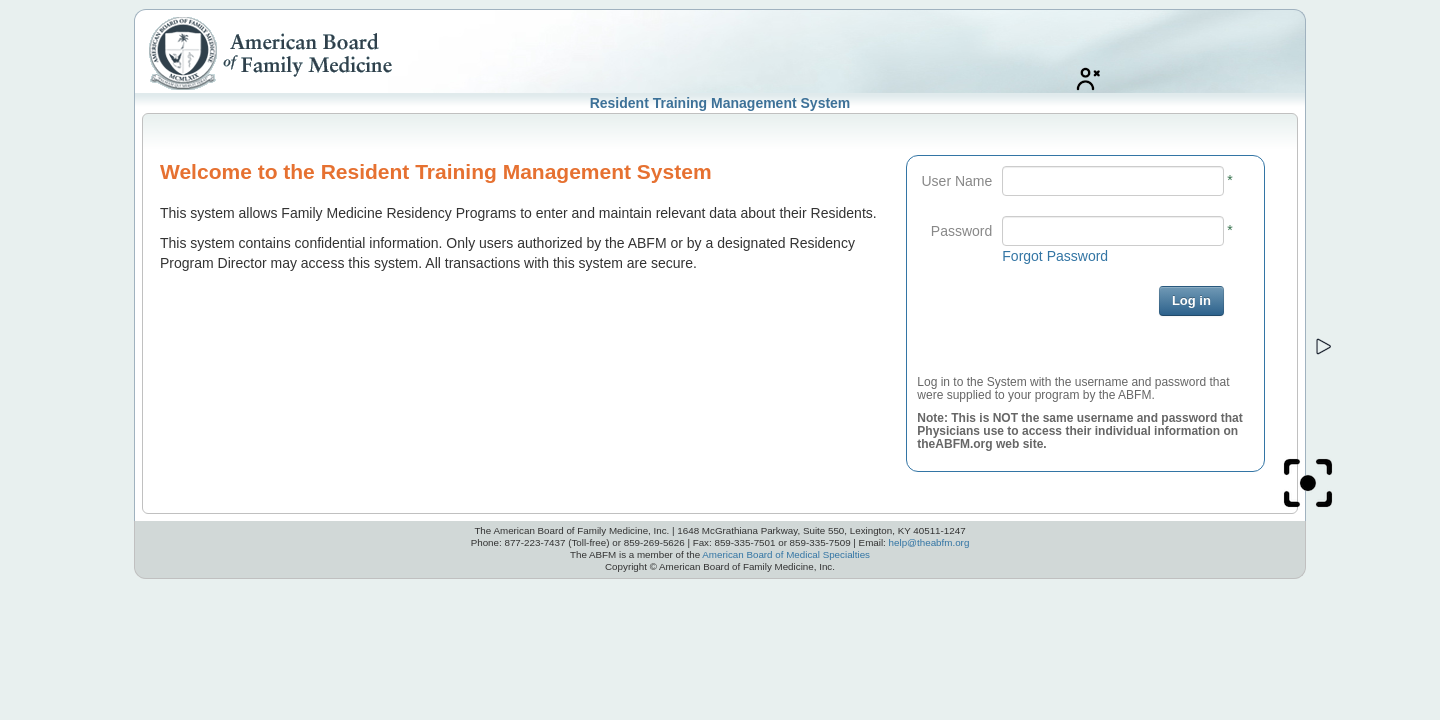 The width and height of the screenshot is (1440, 720). I want to click on tap to focus camera on center point, so click(1308, 483).